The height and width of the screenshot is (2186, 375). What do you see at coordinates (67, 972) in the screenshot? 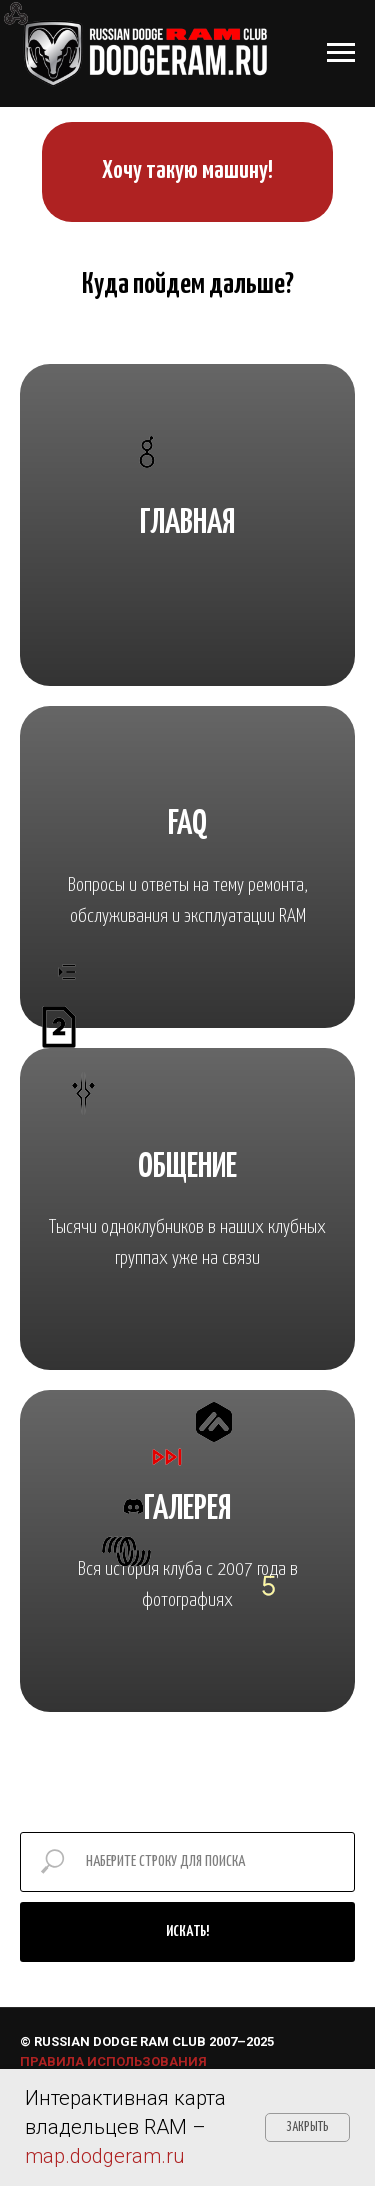
I see `collapse the sidebar menu` at bounding box center [67, 972].